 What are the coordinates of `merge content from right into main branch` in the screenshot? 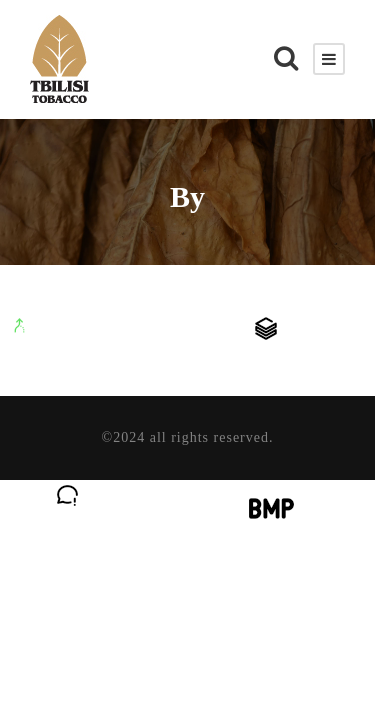 It's located at (19, 325).